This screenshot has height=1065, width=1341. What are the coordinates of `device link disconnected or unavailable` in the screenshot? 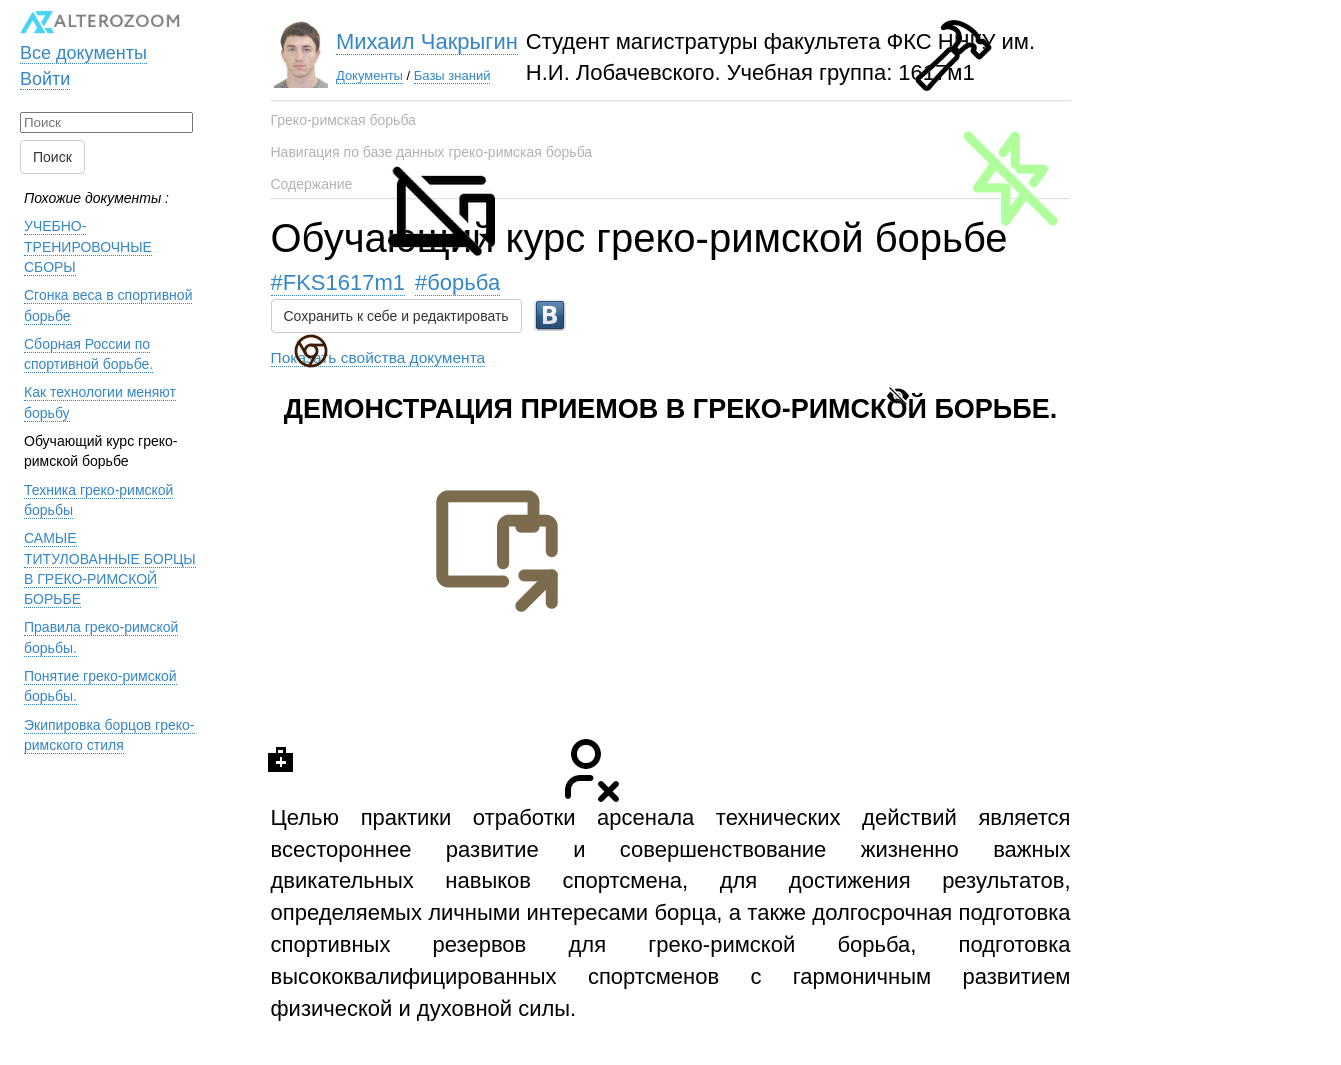 It's located at (441, 211).